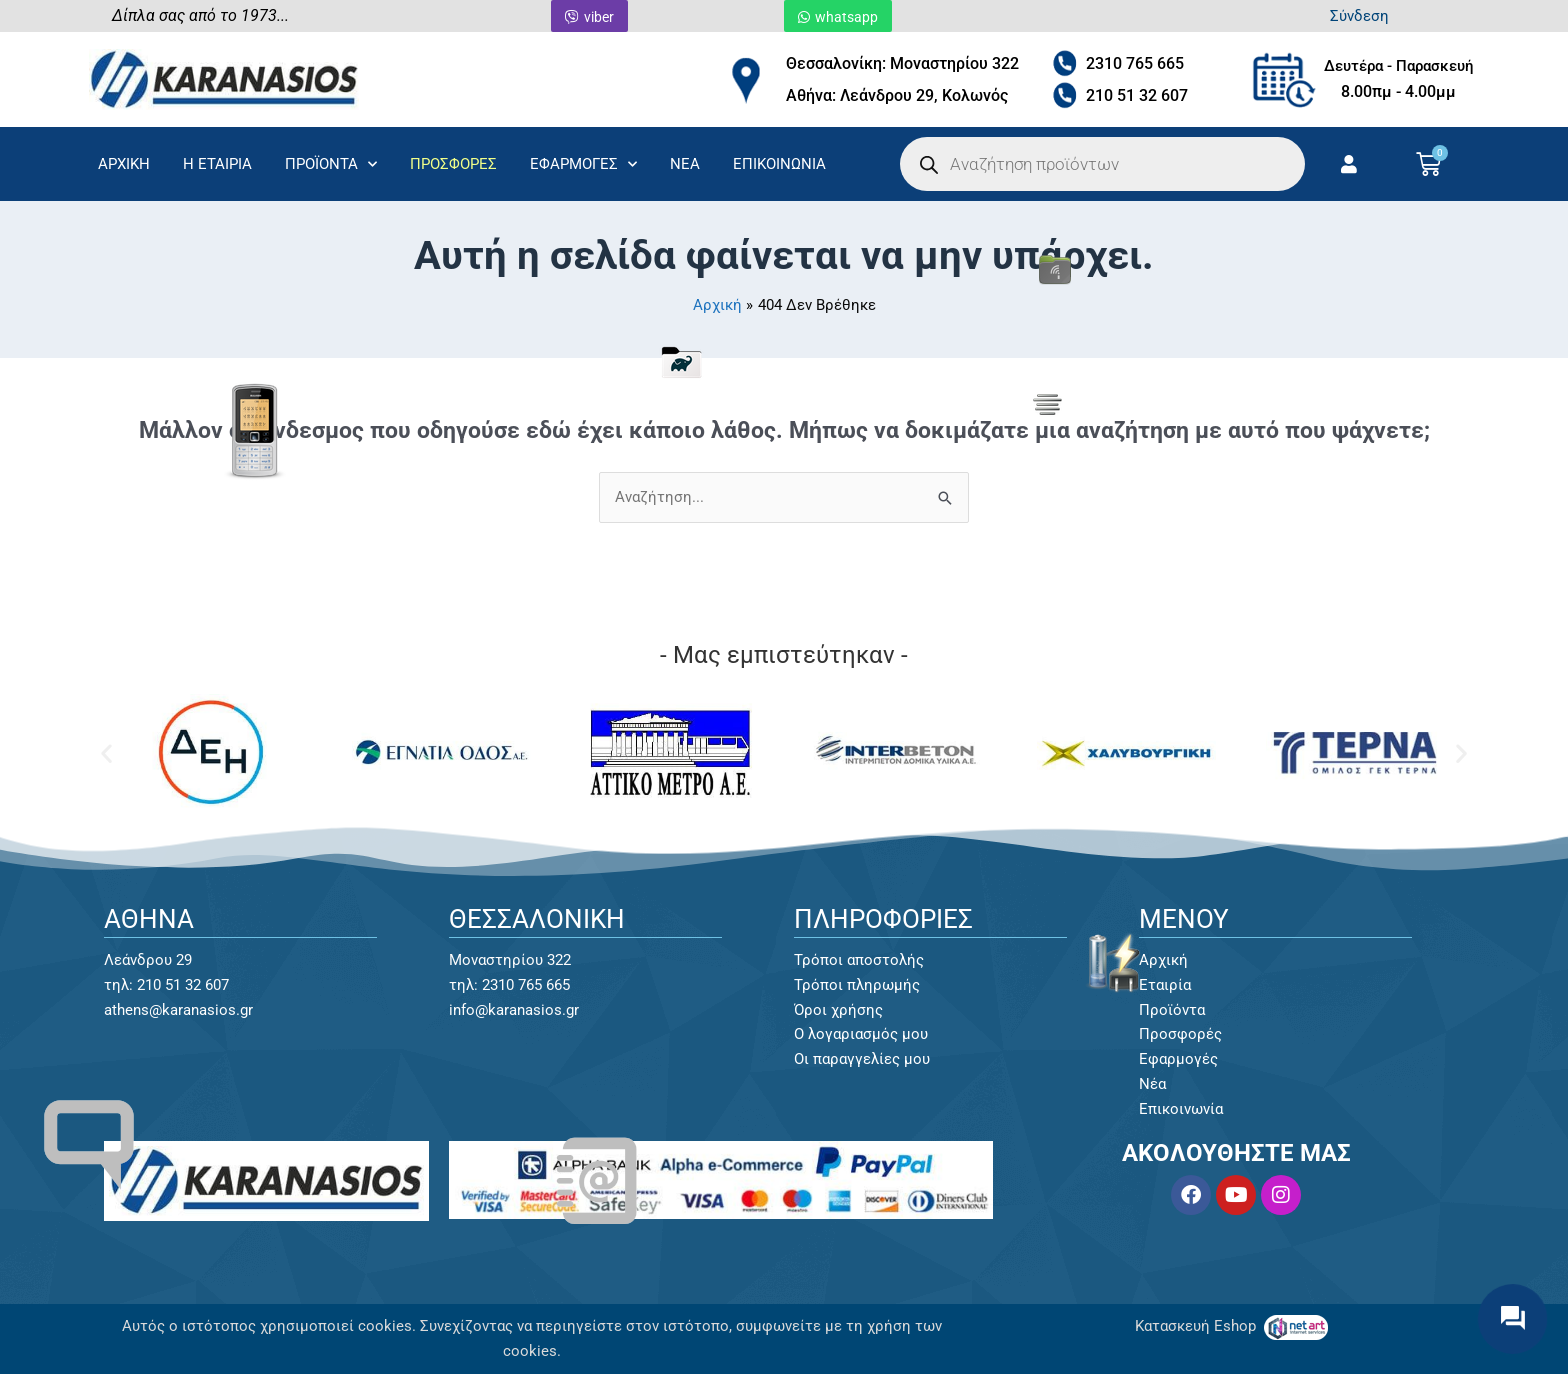 Image resolution: width=1568 pixels, height=1374 pixels. I want to click on battery low but currently charging, so click(1110, 962).